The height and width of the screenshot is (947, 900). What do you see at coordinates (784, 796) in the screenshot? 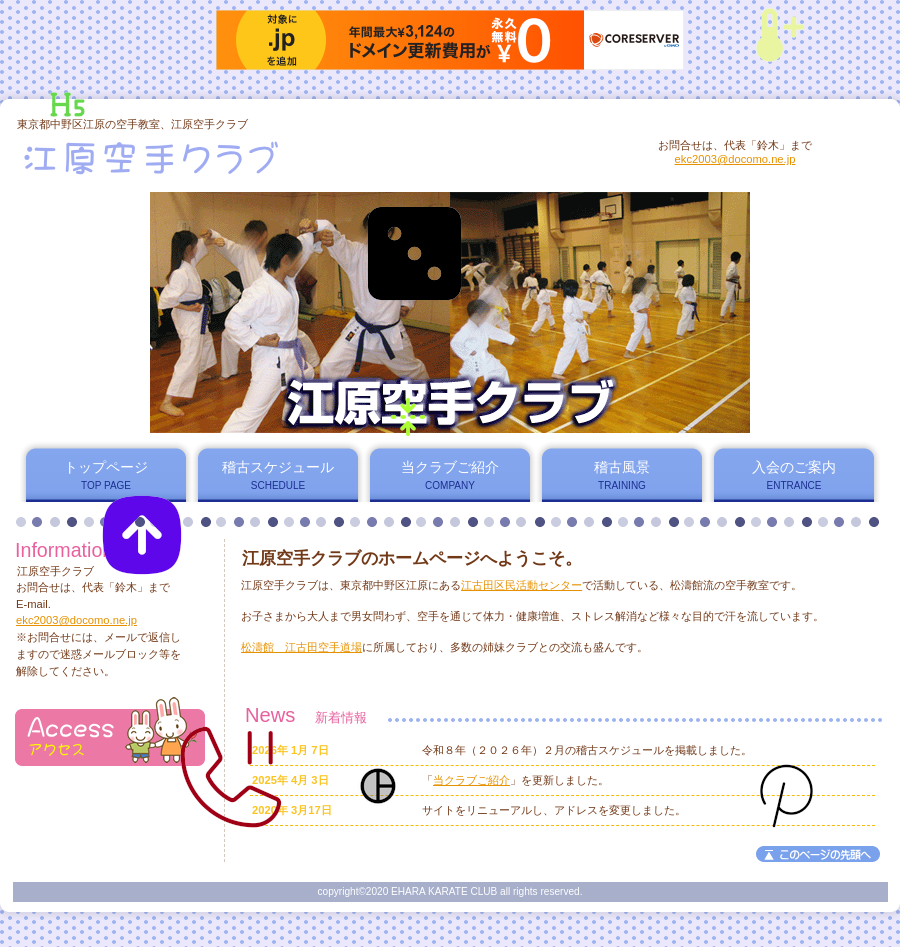
I see `open Pinterest app` at bounding box center [784, 796].